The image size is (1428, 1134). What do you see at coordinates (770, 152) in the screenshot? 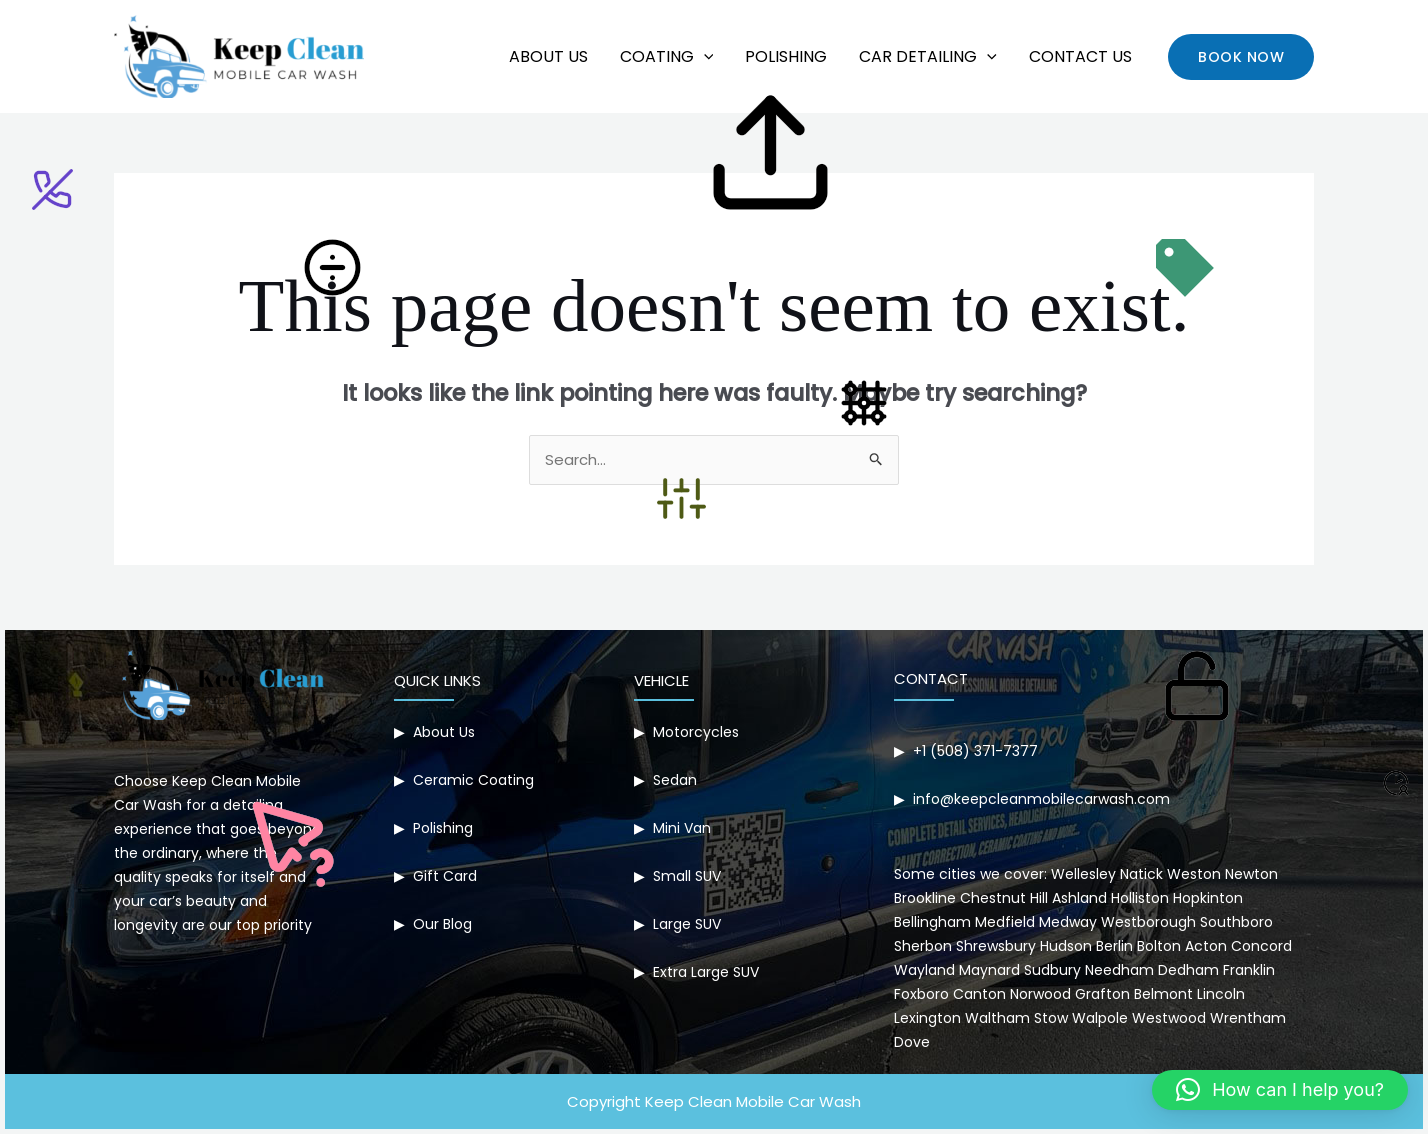
I see `upload a file or document` at bounding box center [770, 152].